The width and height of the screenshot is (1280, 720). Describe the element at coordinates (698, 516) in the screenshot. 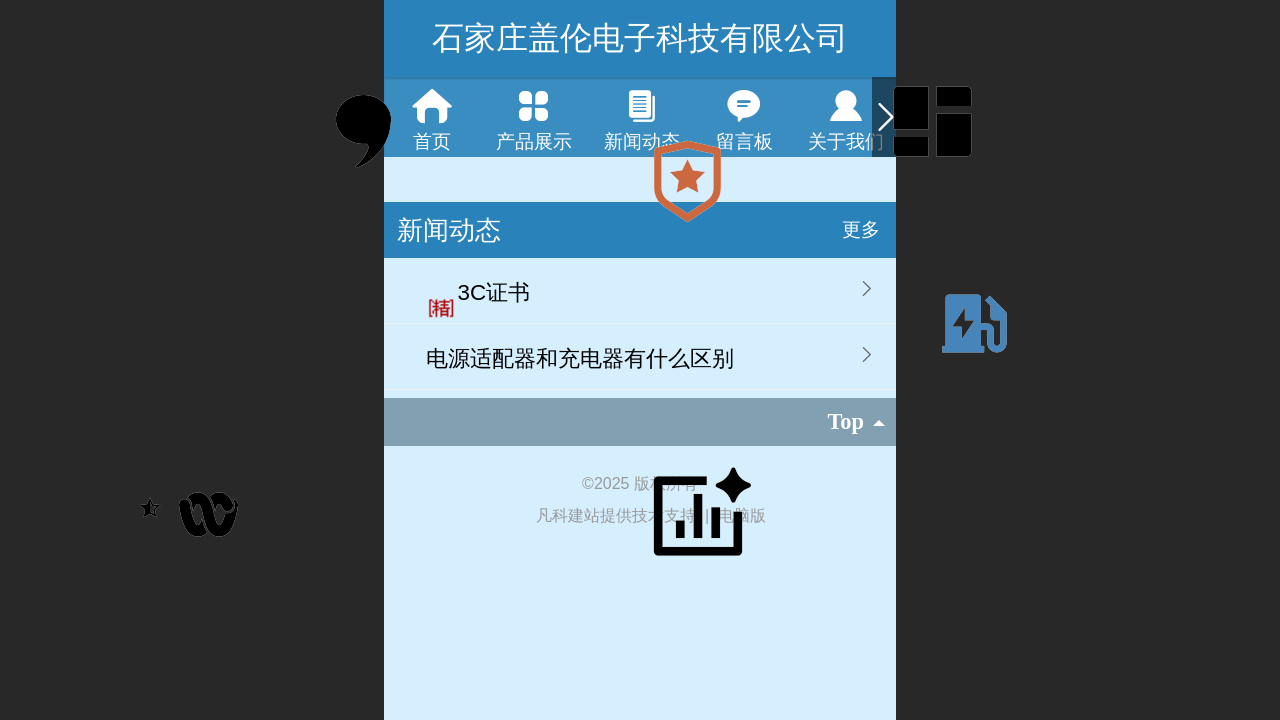

I see `view AI-generated analytics or insights` at that location.